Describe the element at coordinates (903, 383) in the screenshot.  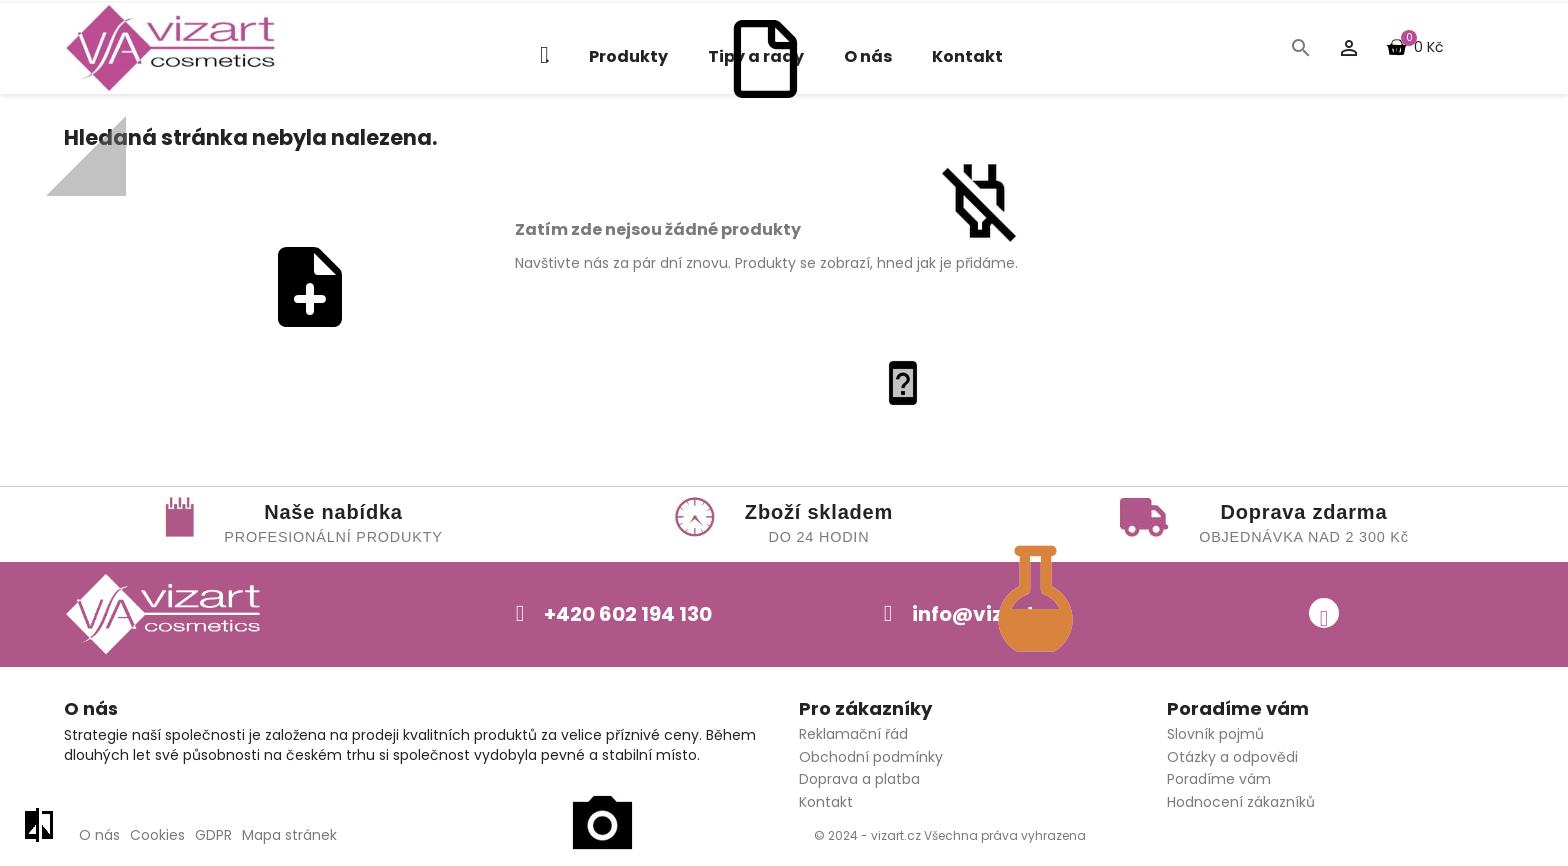
I see `unknown or unrecognized device connected` at that location.